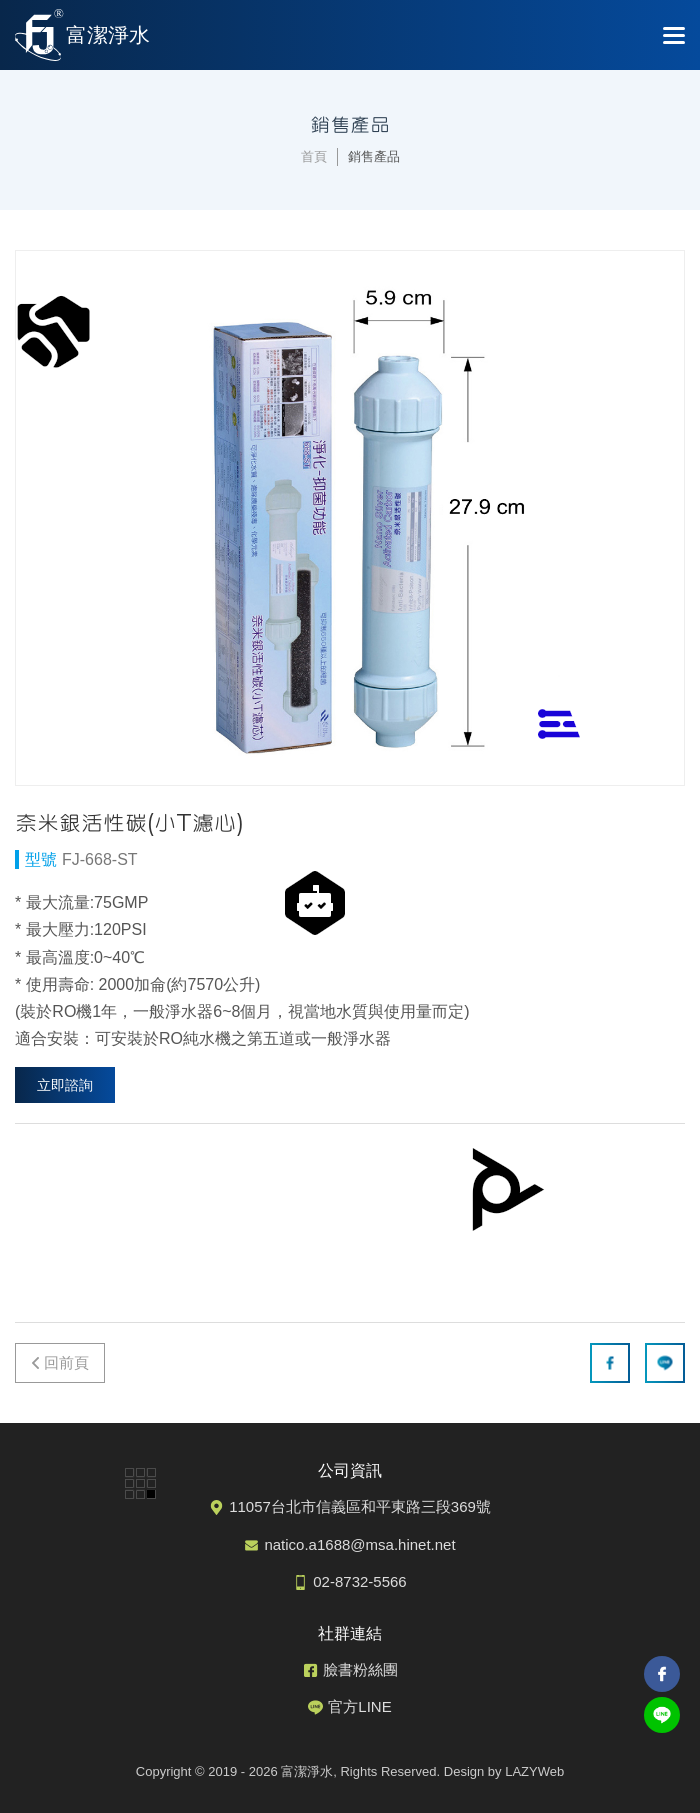 This screenshot has width=700, height=1813. What do you see at coordinates (315, 903) in the screenshot?
I see `GitHub Dependabot automated dependency updates` at bounding box center [315, 903].